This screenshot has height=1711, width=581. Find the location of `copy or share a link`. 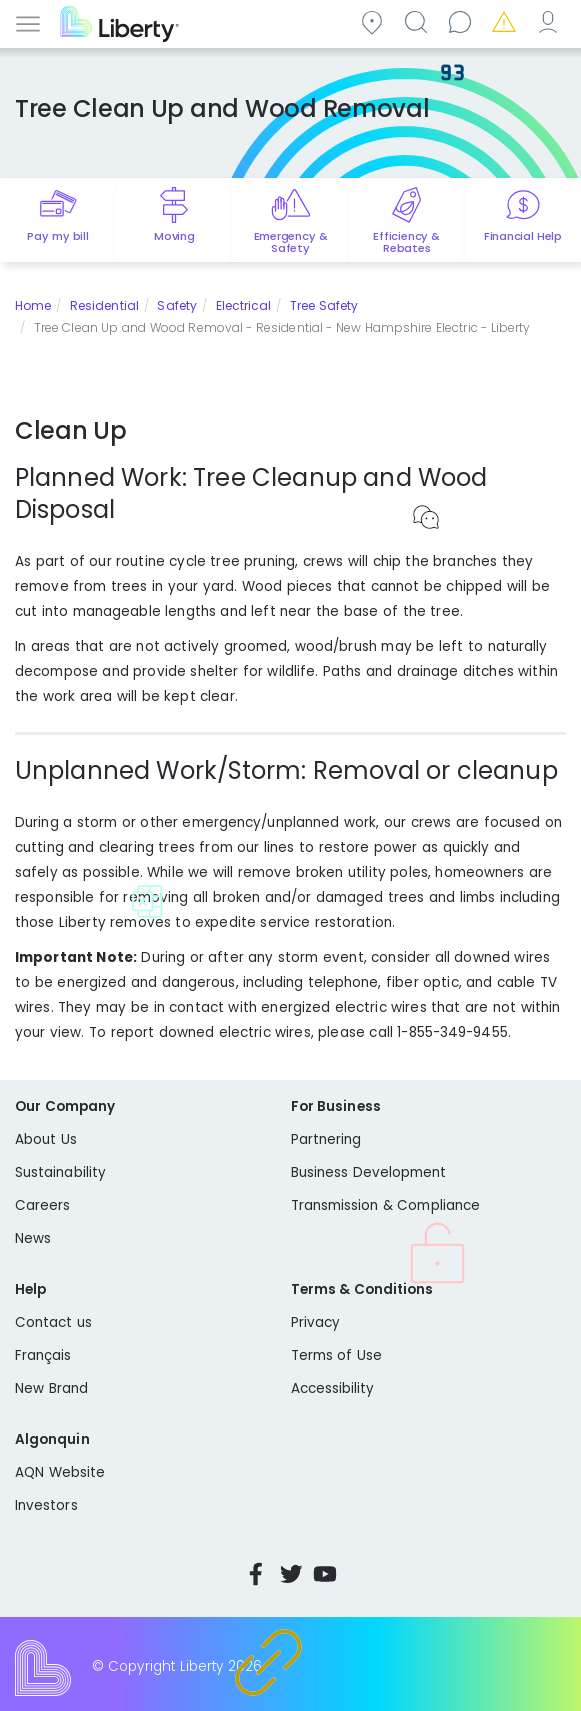

copy or share a link is located at coordinates (268, 1662).